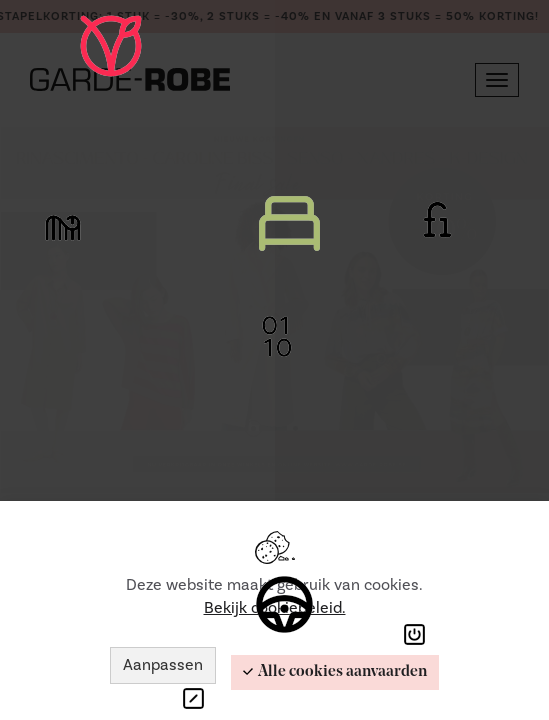  I want to click on apply ligature formatting to selected text, so click(437, 219).